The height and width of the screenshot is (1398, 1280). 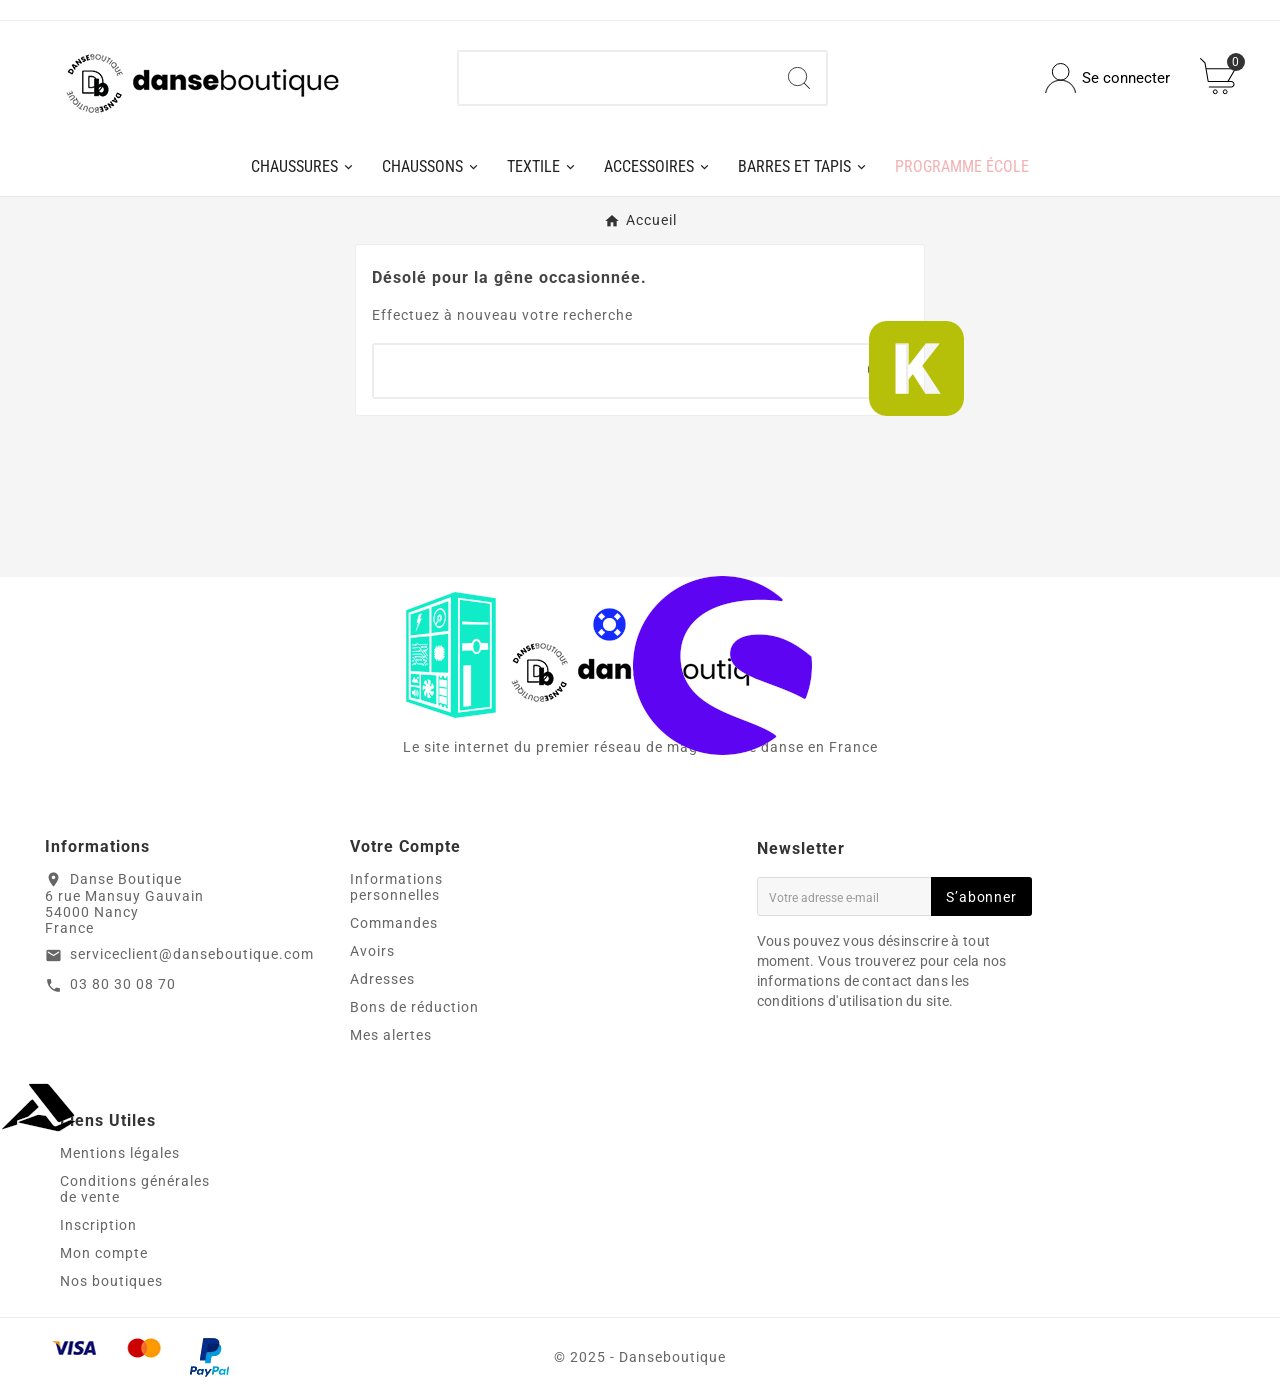 What do you see at coordinates (451, 655) in the screenshot?
I see `visit PCGamingWiki website` at bounding box center [451, 655].